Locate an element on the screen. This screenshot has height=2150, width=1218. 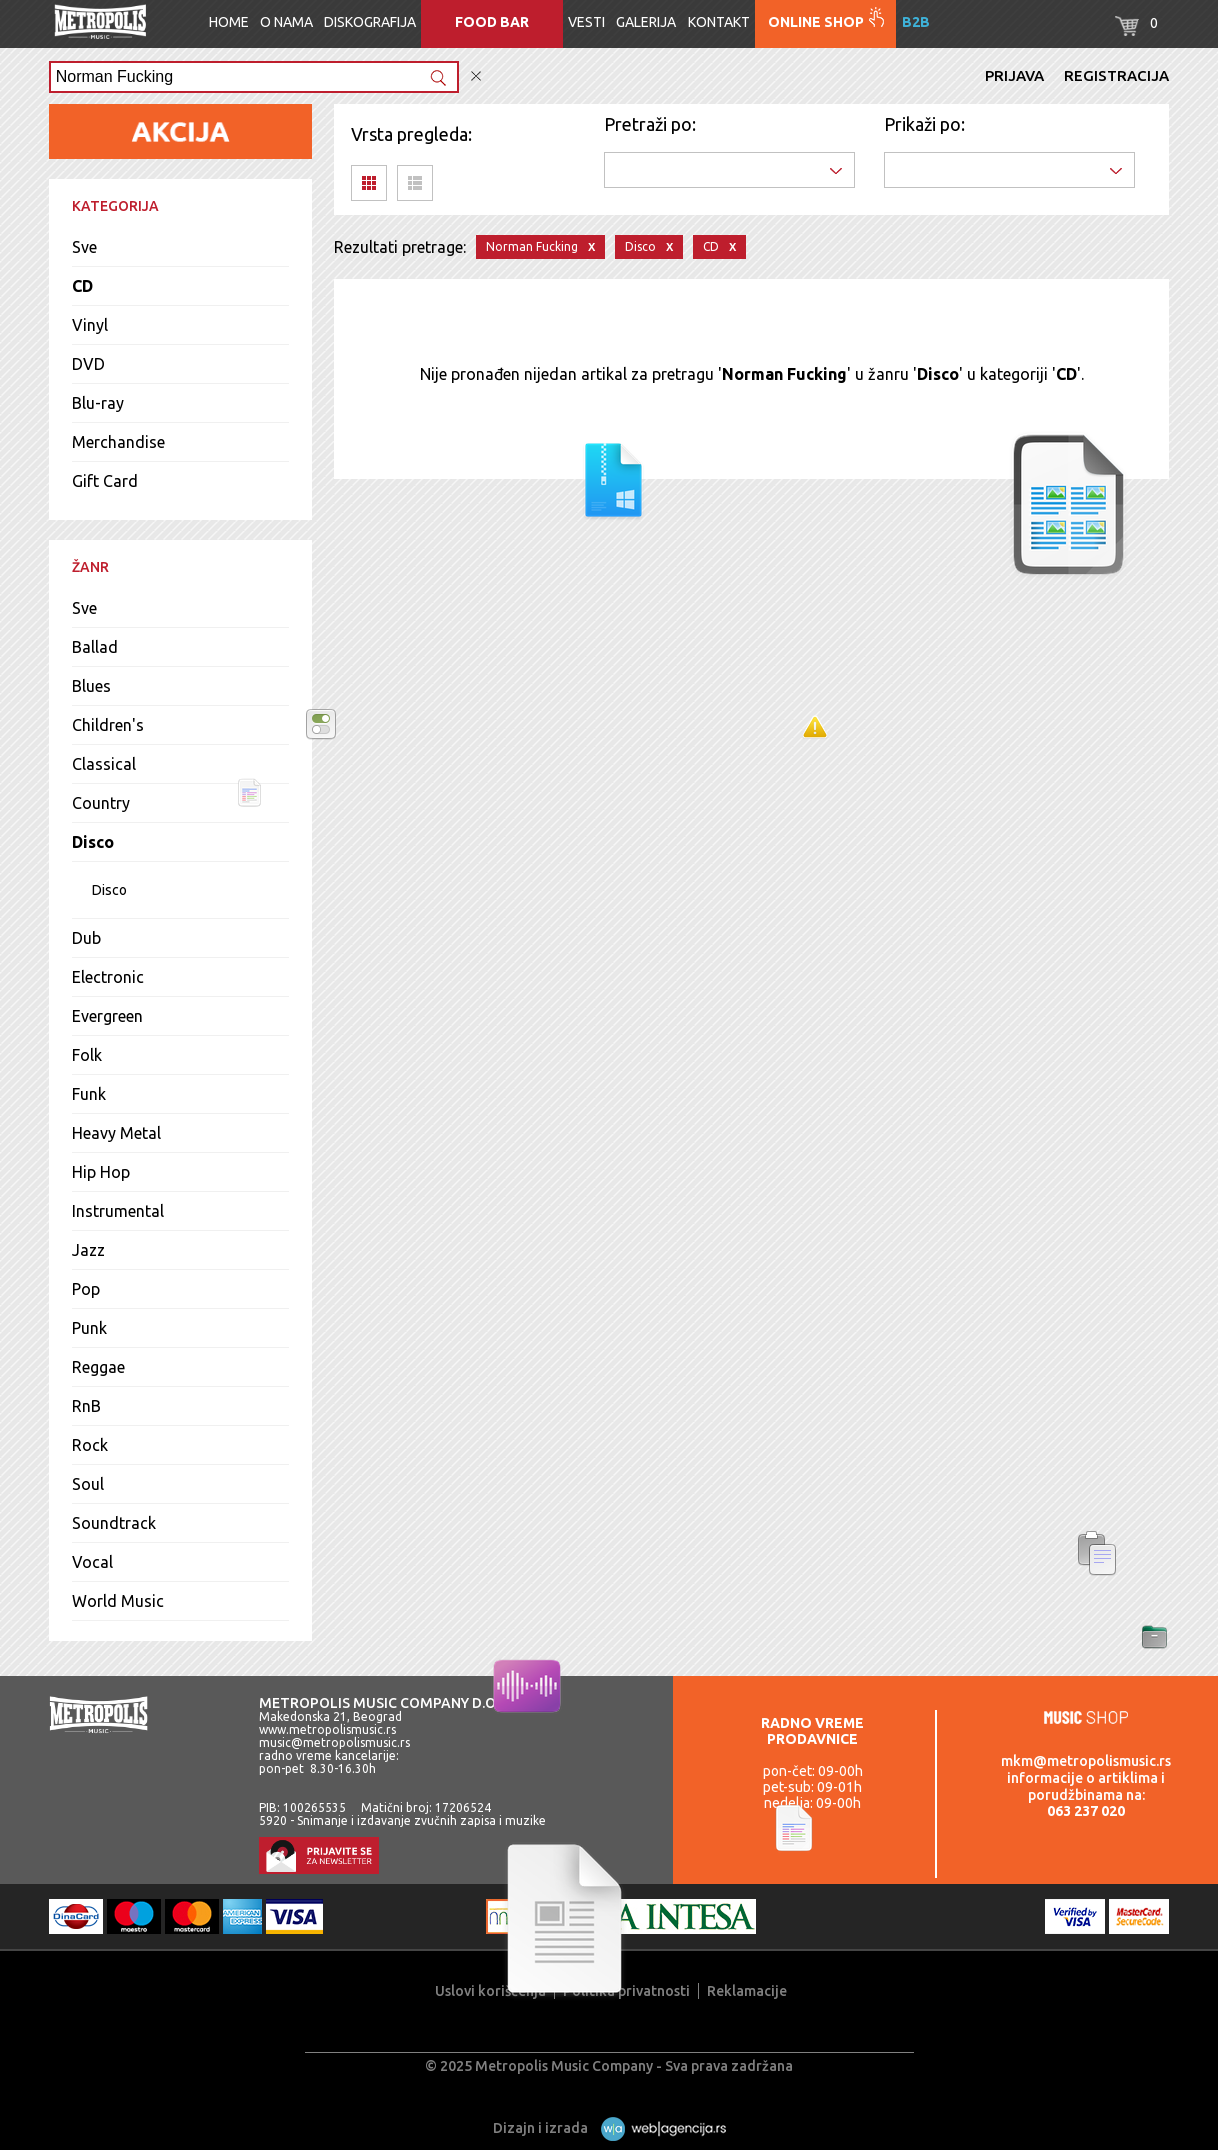
paste content from clipboard is located at coordinates (1097, 1553).